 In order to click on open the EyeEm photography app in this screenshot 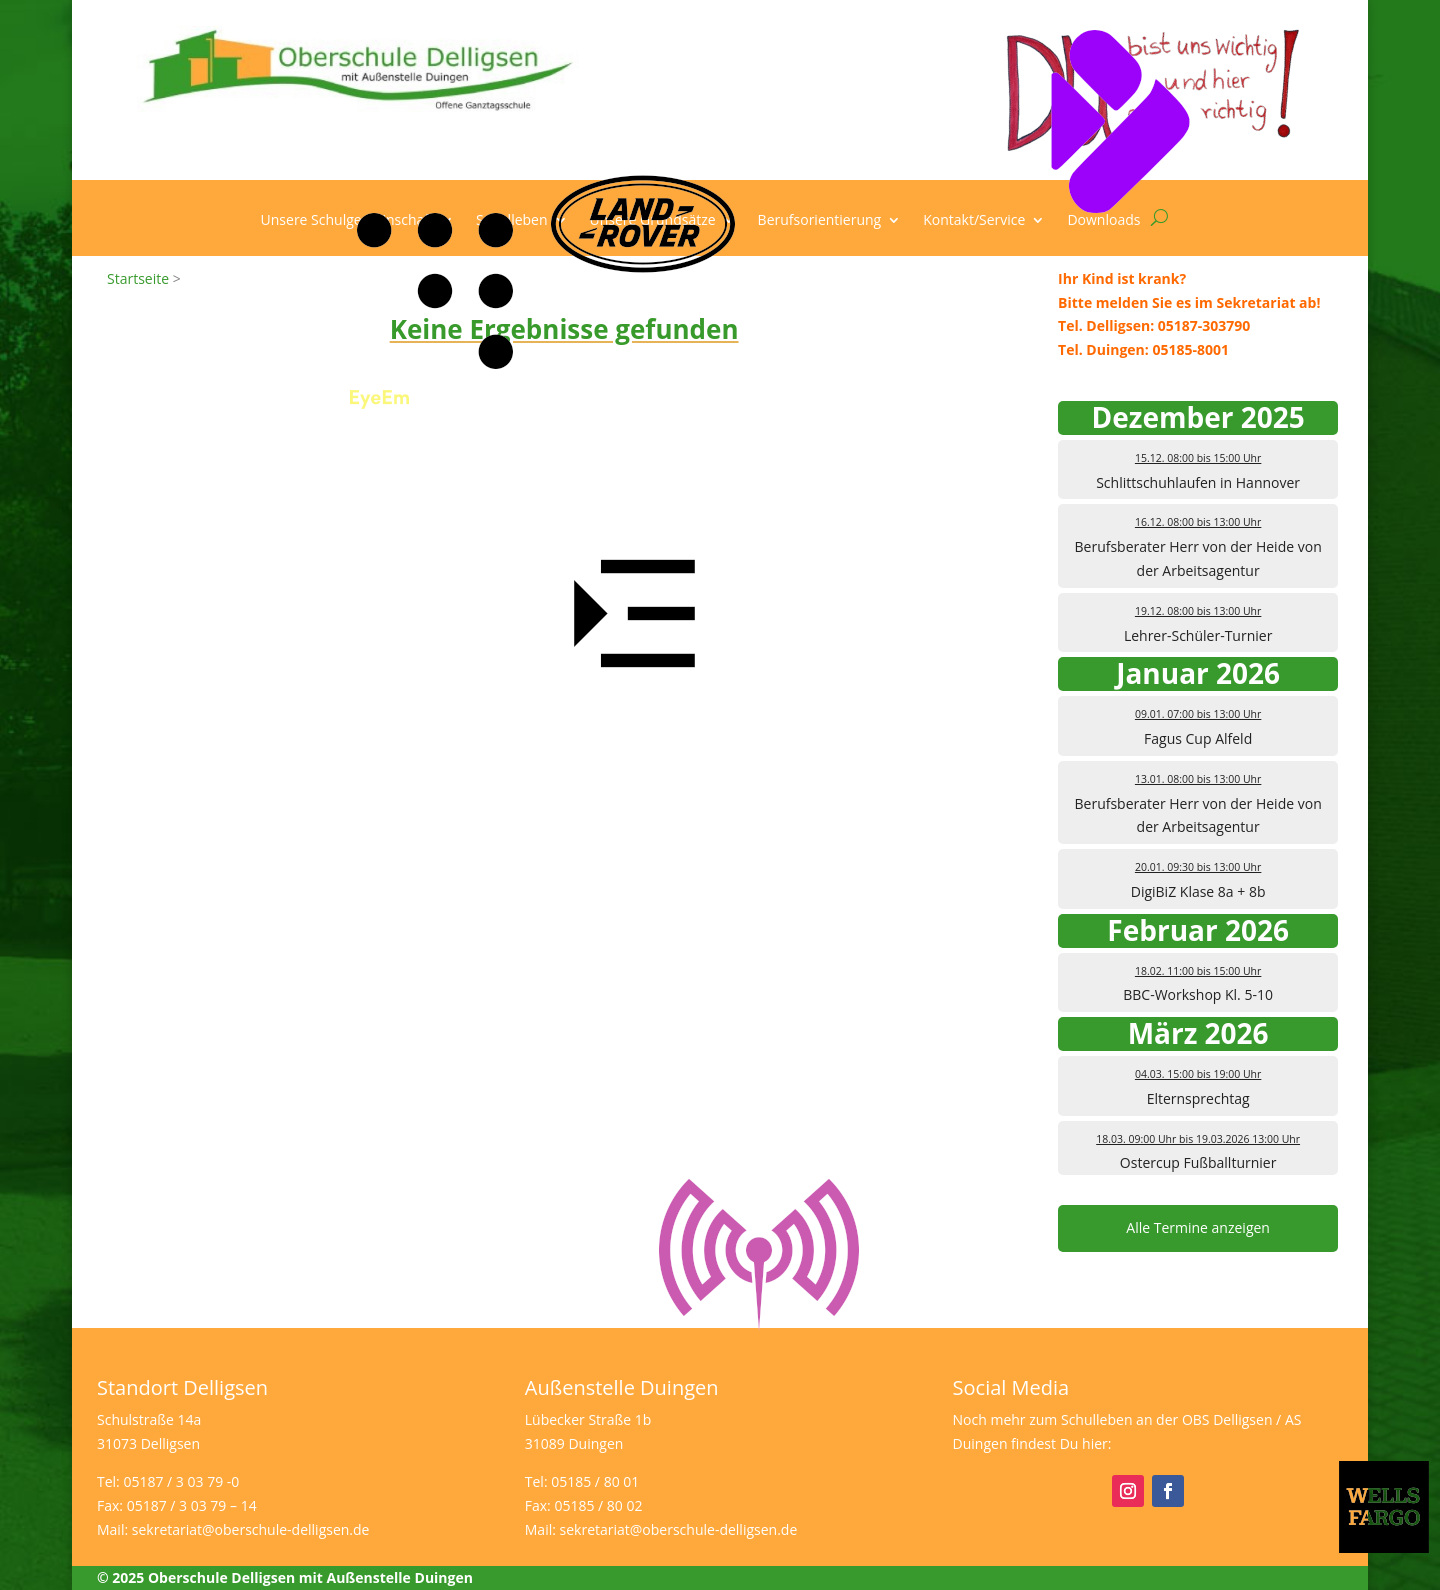, I will do `click(379, 399)`.